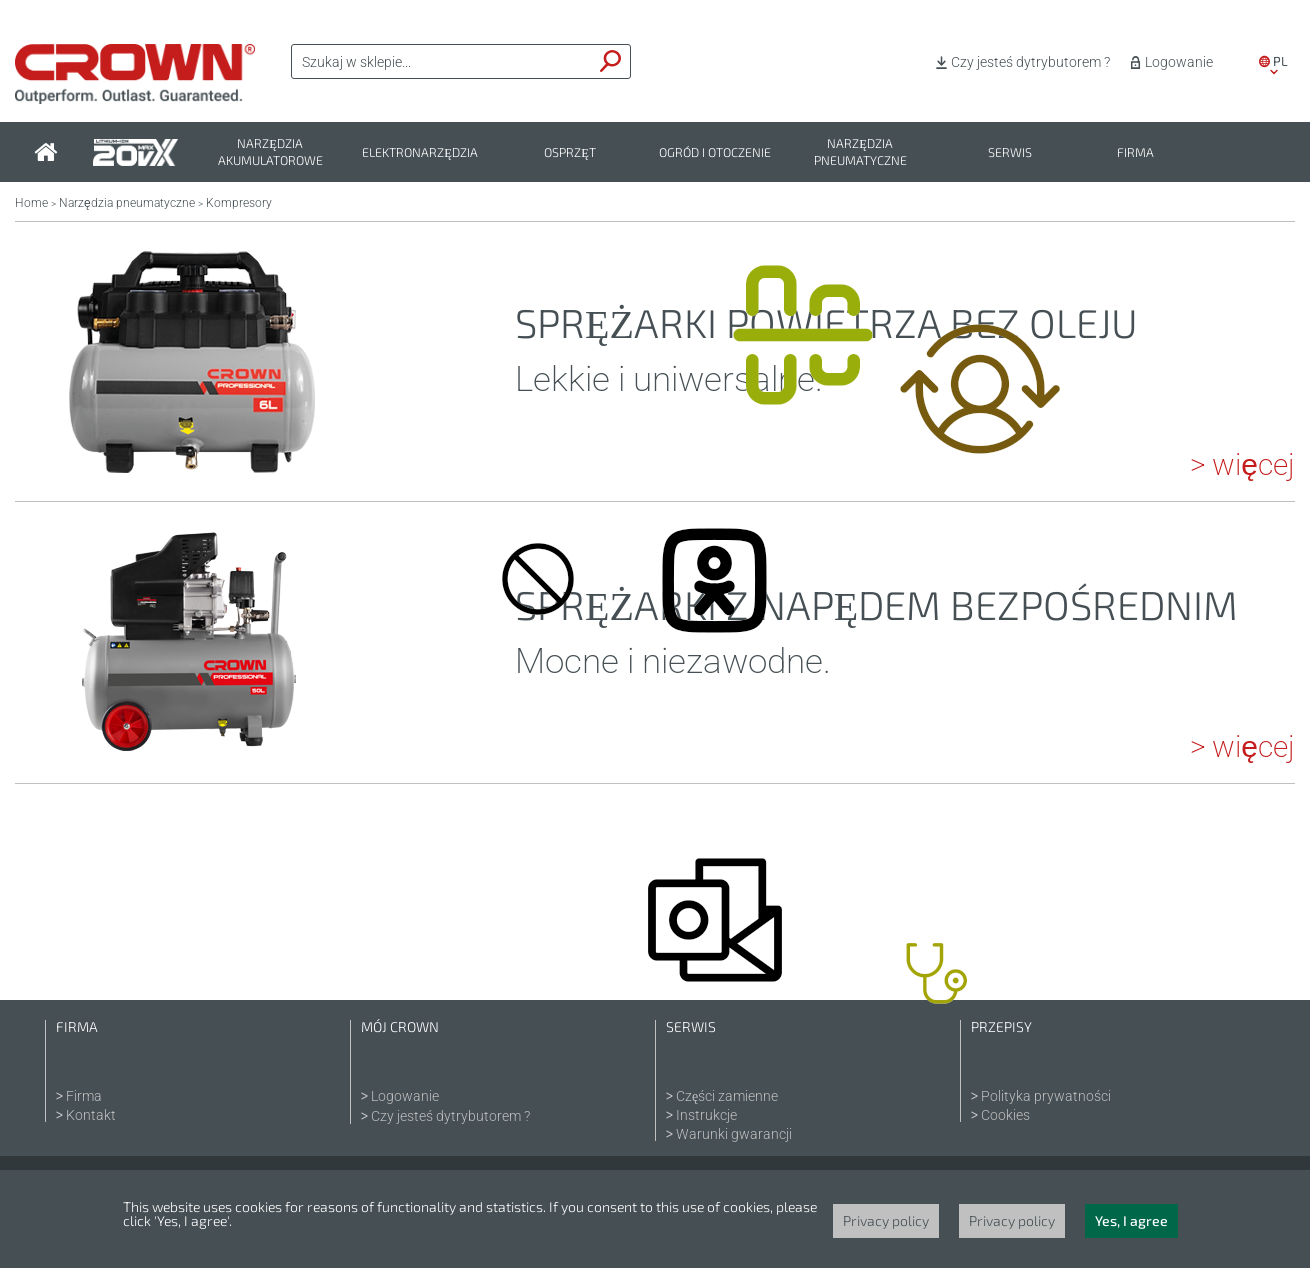 Image resolution: width=1310 pixels, height=1268 pixels. I want to click on indicates a blocked or prohibited action, so click(538, 579).